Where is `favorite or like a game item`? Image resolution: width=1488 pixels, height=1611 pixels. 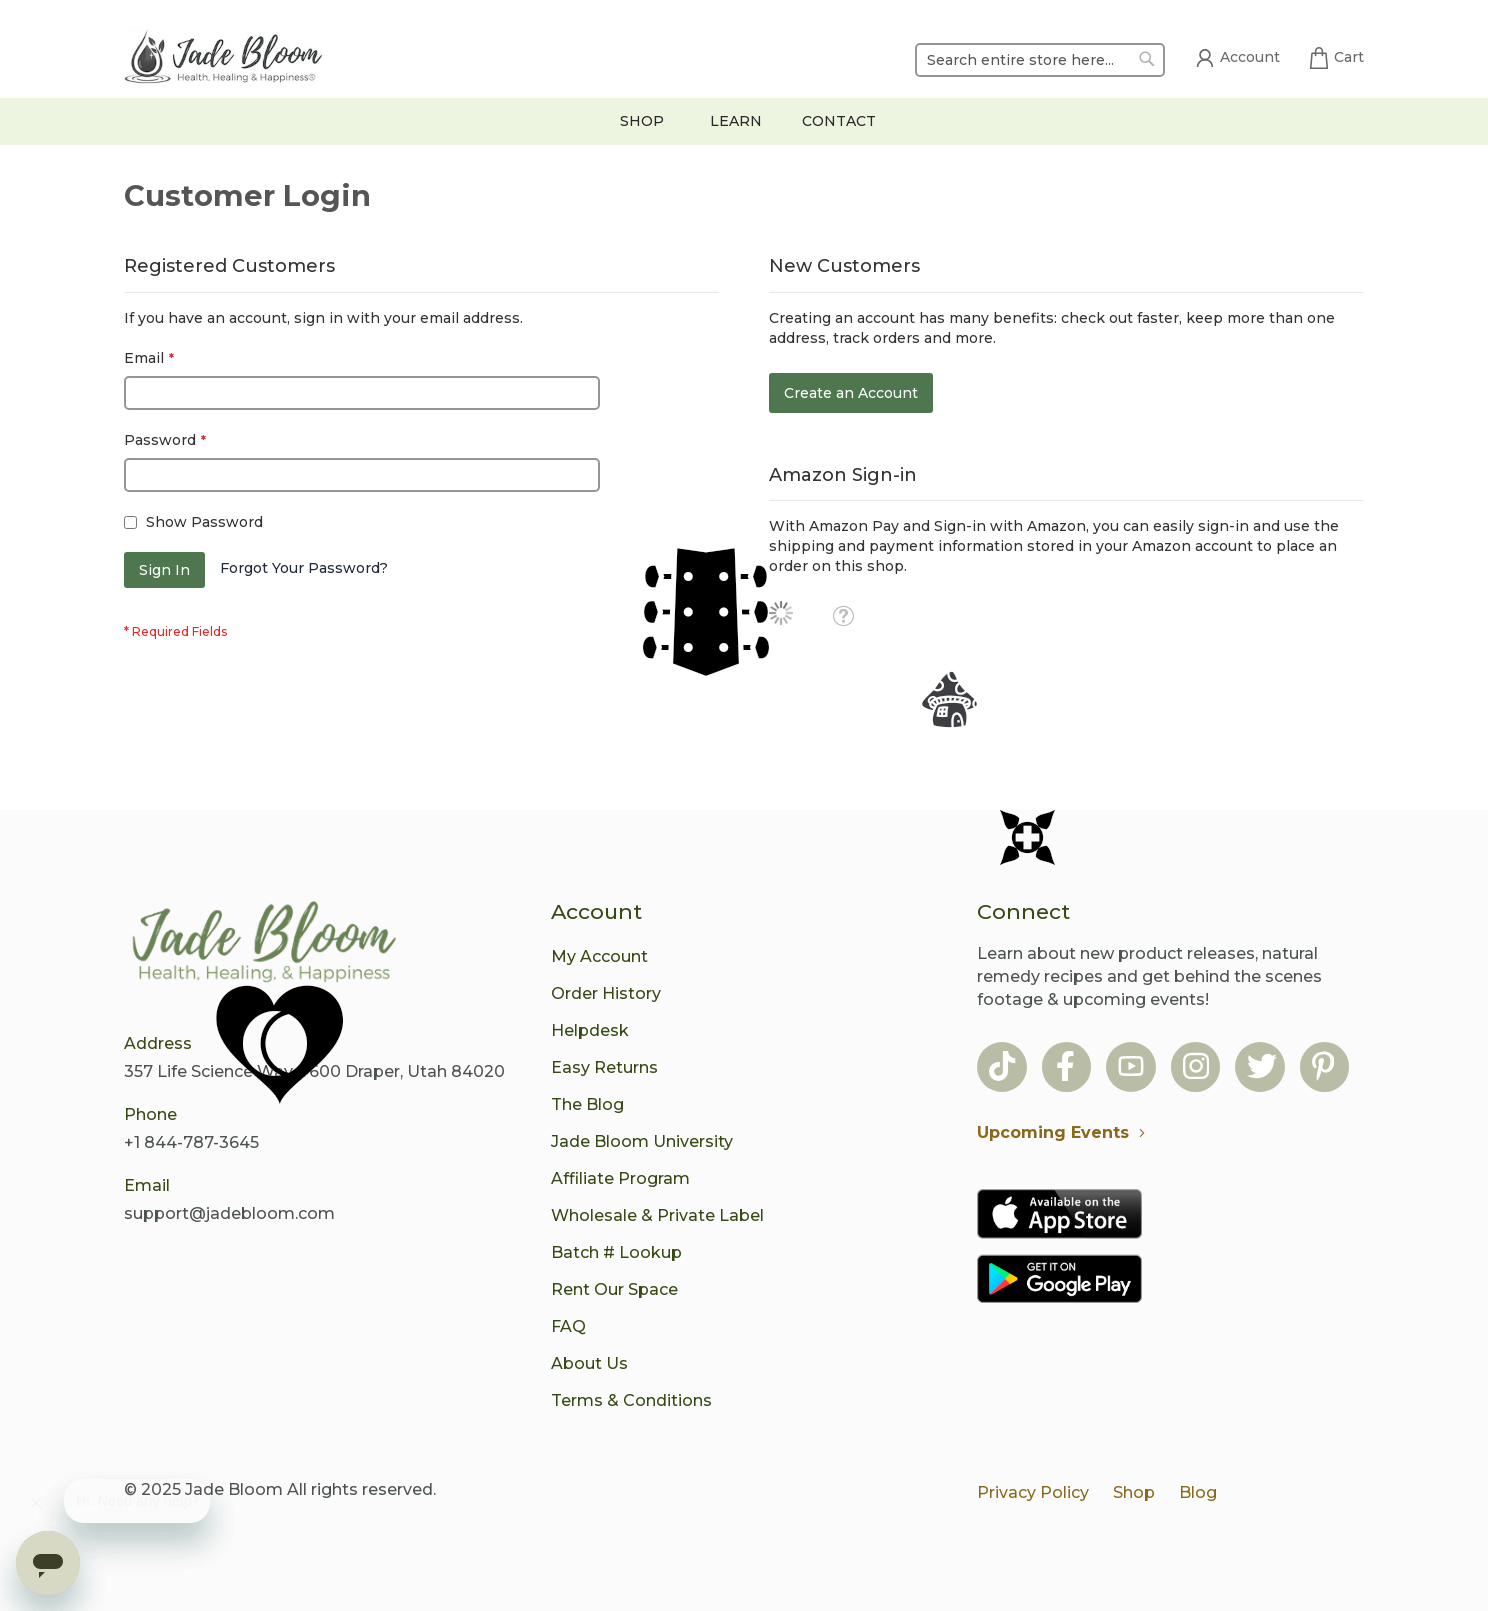
favorite or like a game item is located at coordinates (279, 1043).